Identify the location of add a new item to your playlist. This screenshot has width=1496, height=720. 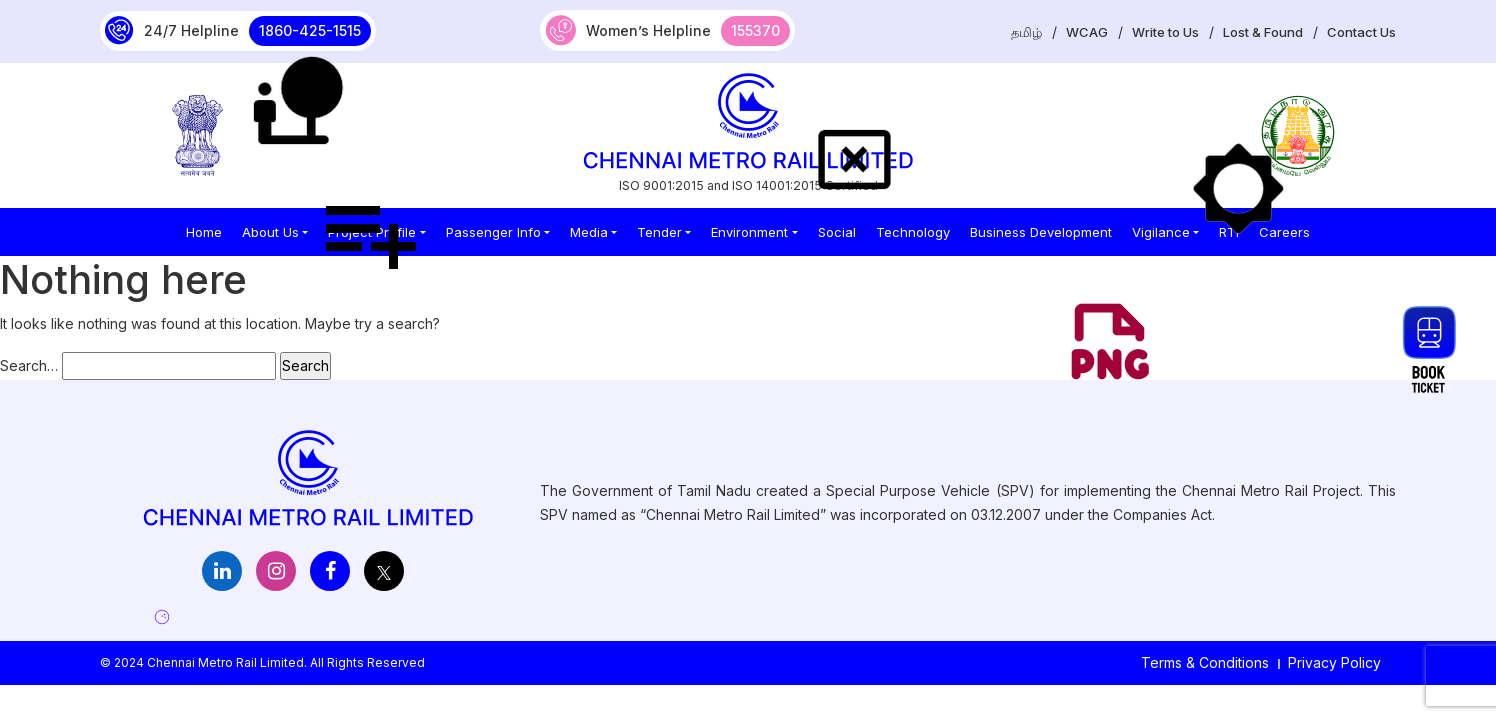
(371, 233).